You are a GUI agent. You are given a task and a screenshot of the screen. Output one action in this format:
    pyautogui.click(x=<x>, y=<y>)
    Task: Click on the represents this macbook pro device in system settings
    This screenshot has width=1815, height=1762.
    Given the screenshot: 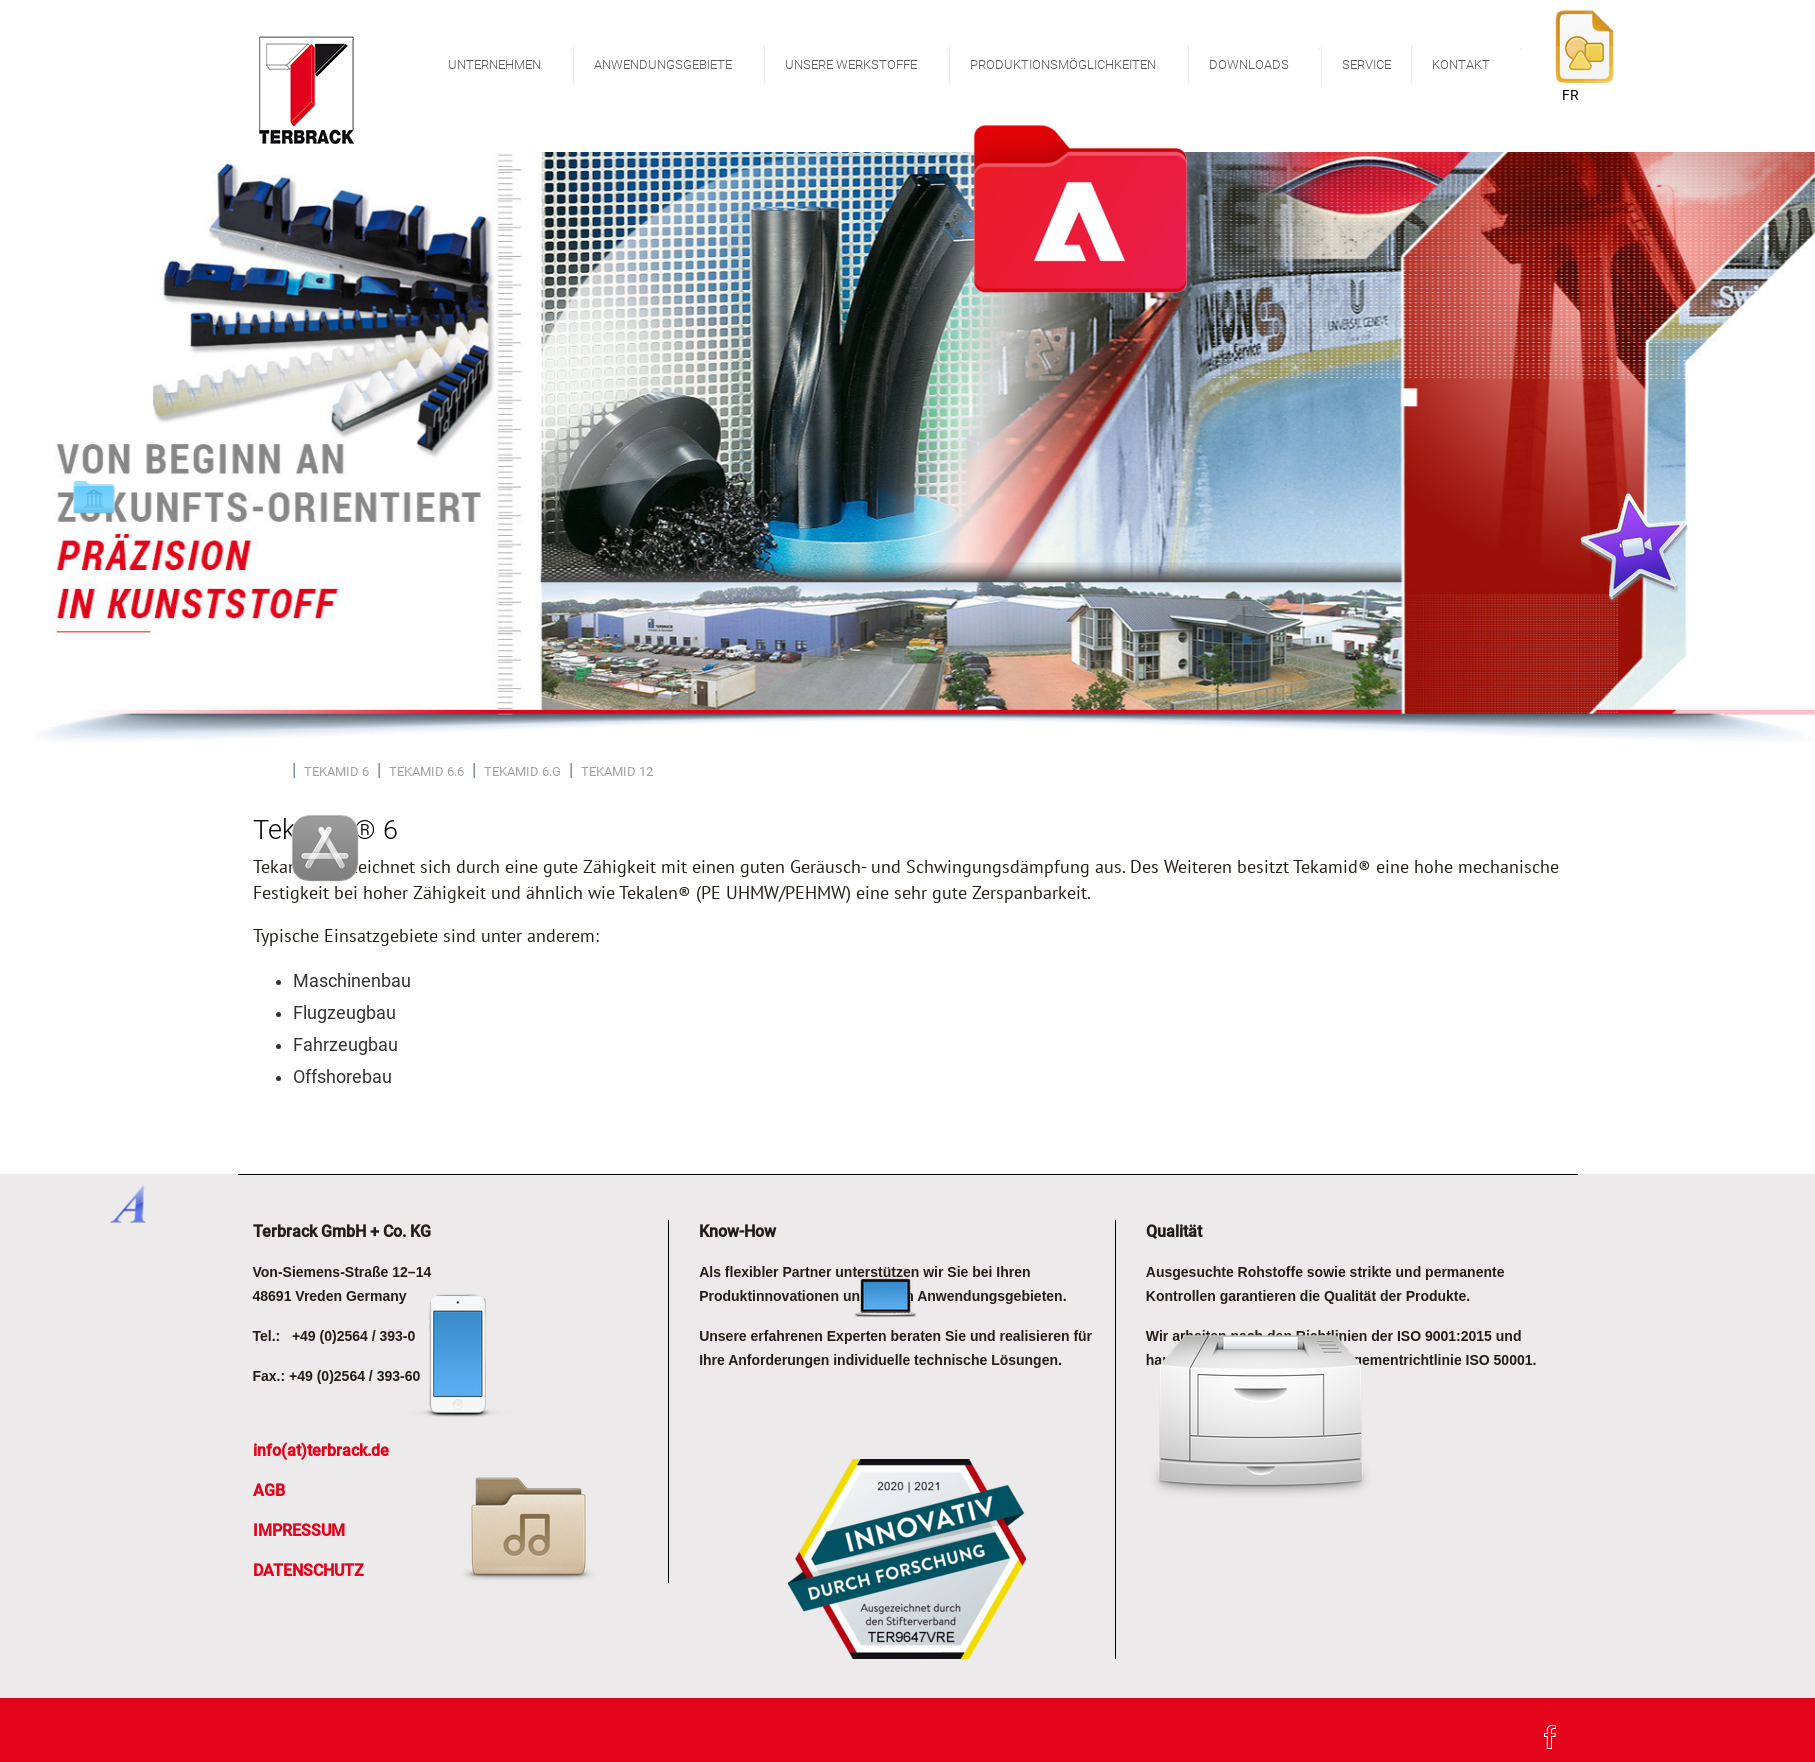 What is the action you would take?
    pyautogui.click(x=885, y=1293)
    